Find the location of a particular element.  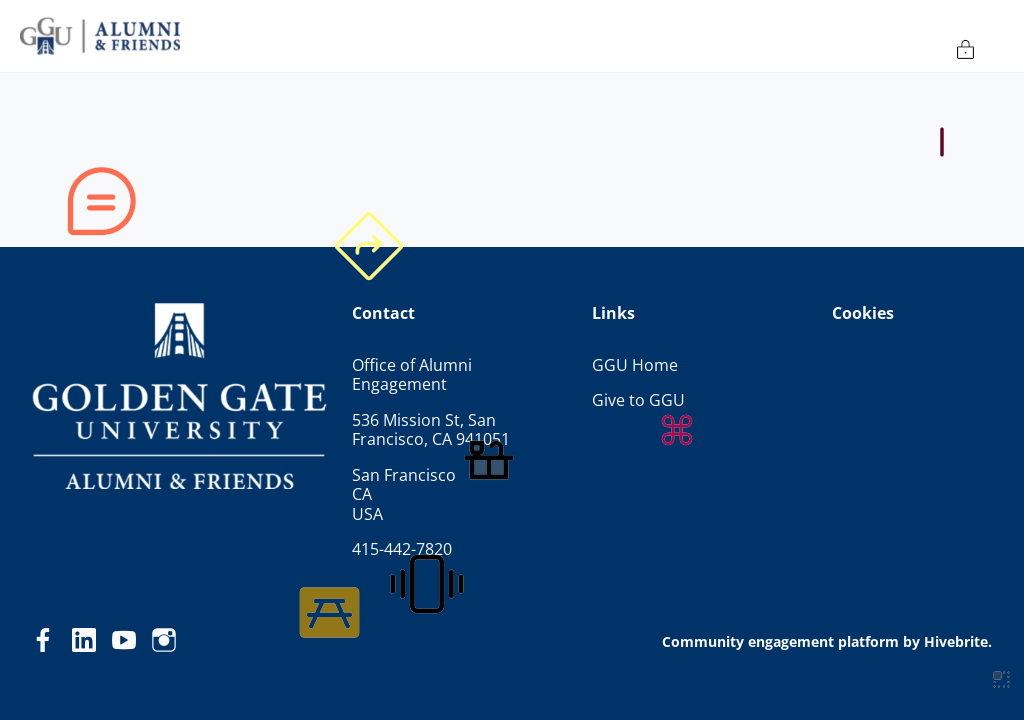

vertical divider or separator between UI elements is located at coordinates (942, 142).